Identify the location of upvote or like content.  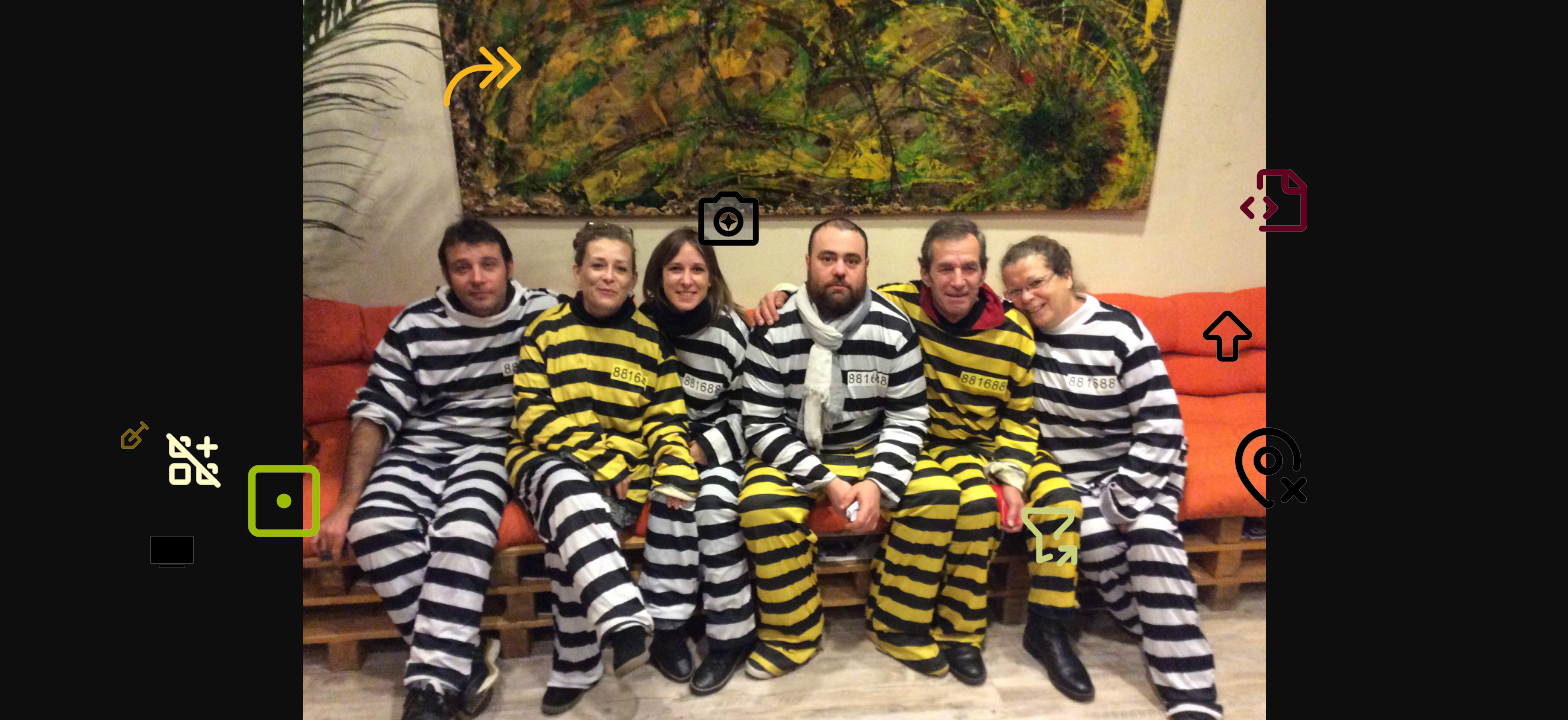
(1227, 337).